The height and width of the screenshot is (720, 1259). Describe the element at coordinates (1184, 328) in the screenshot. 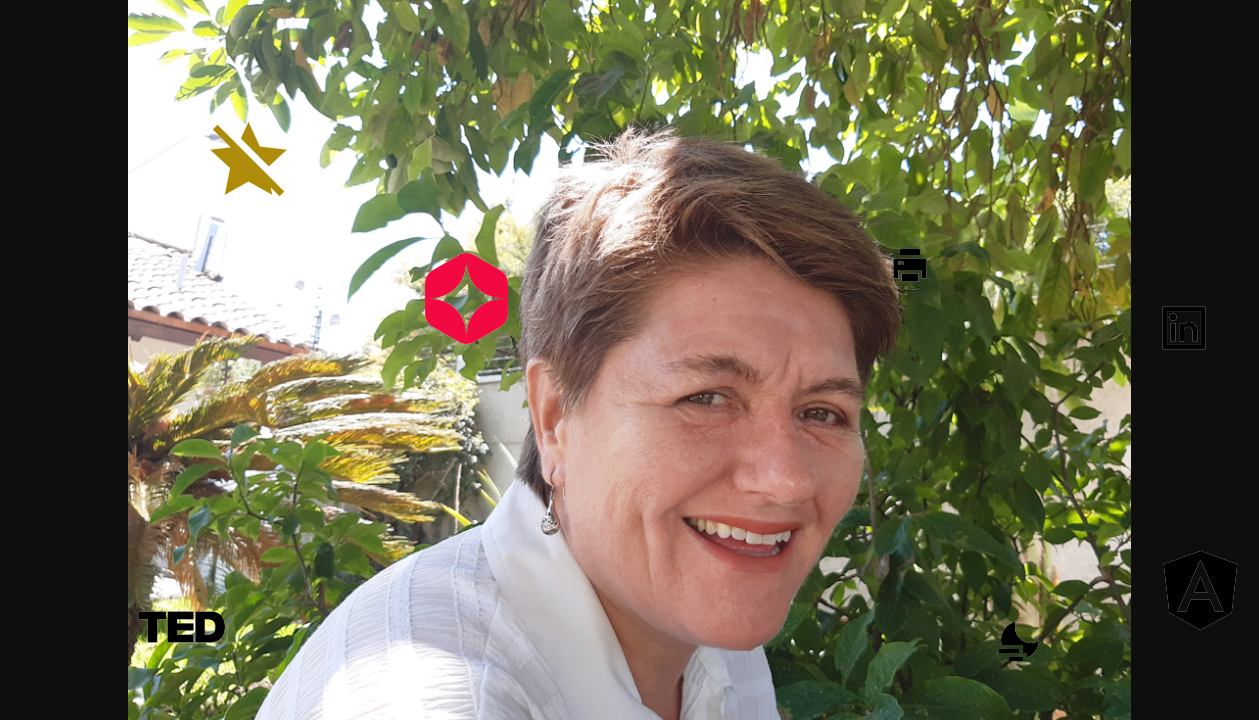

I see `open LinkedIn profile or page` at that location.